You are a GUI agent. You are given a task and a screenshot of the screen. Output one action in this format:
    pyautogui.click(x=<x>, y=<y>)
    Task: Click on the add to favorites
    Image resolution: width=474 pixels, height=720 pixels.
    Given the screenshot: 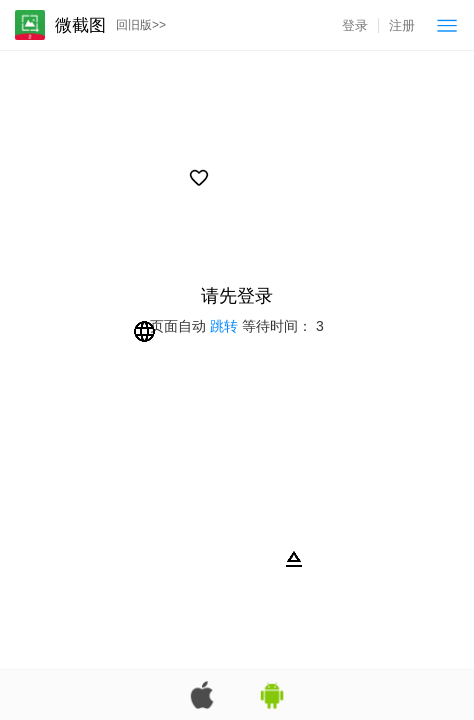 What is the action you would take?
    pyautogui.click(x=199, y=178)
    